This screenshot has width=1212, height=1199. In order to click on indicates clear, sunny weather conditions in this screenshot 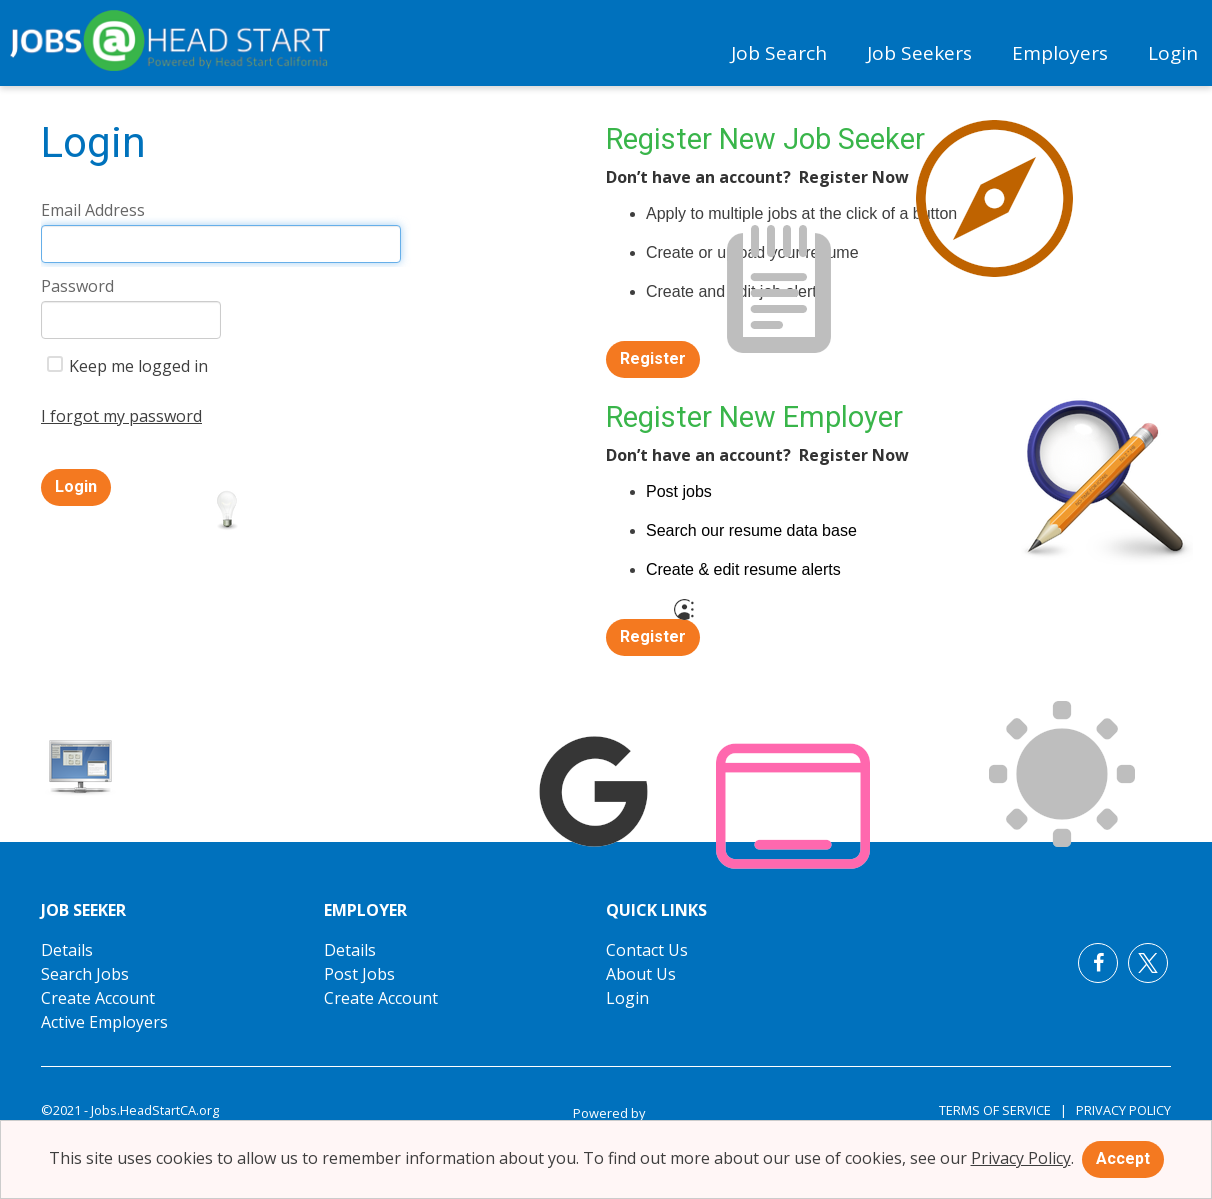, I will do `click(1062, 774)`.